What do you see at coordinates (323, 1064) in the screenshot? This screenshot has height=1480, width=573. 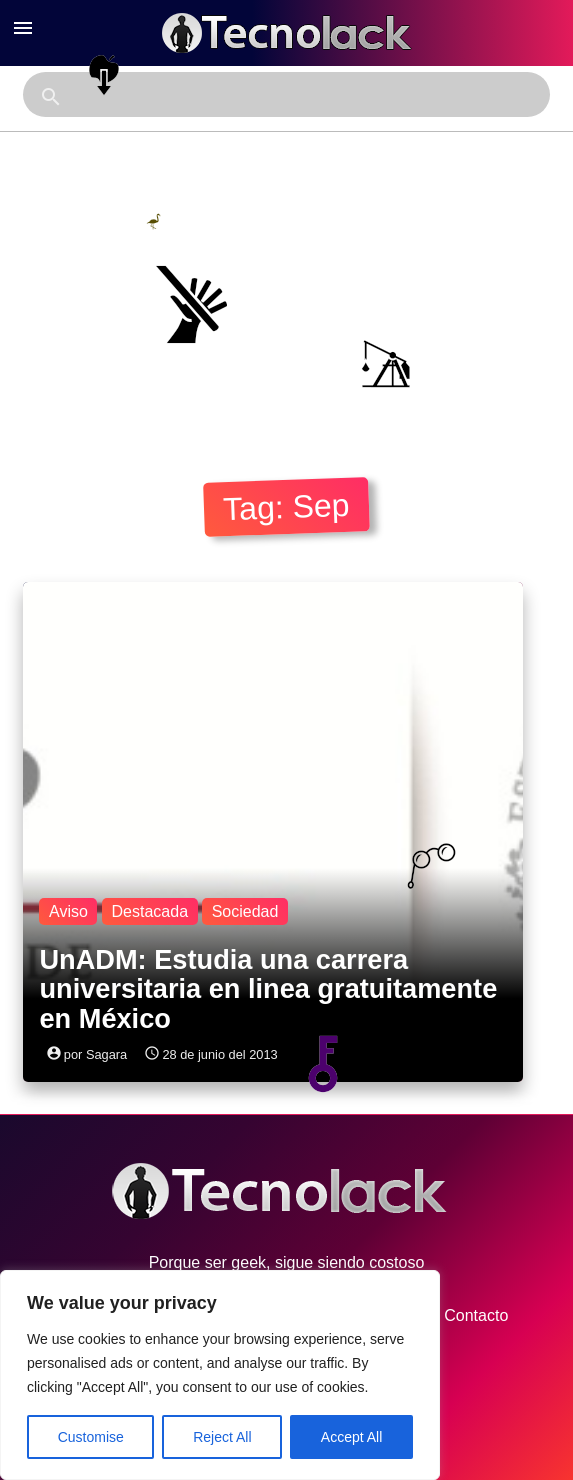 I see `unlock a feature or access restricted content` at bounding box center [323, 1064].